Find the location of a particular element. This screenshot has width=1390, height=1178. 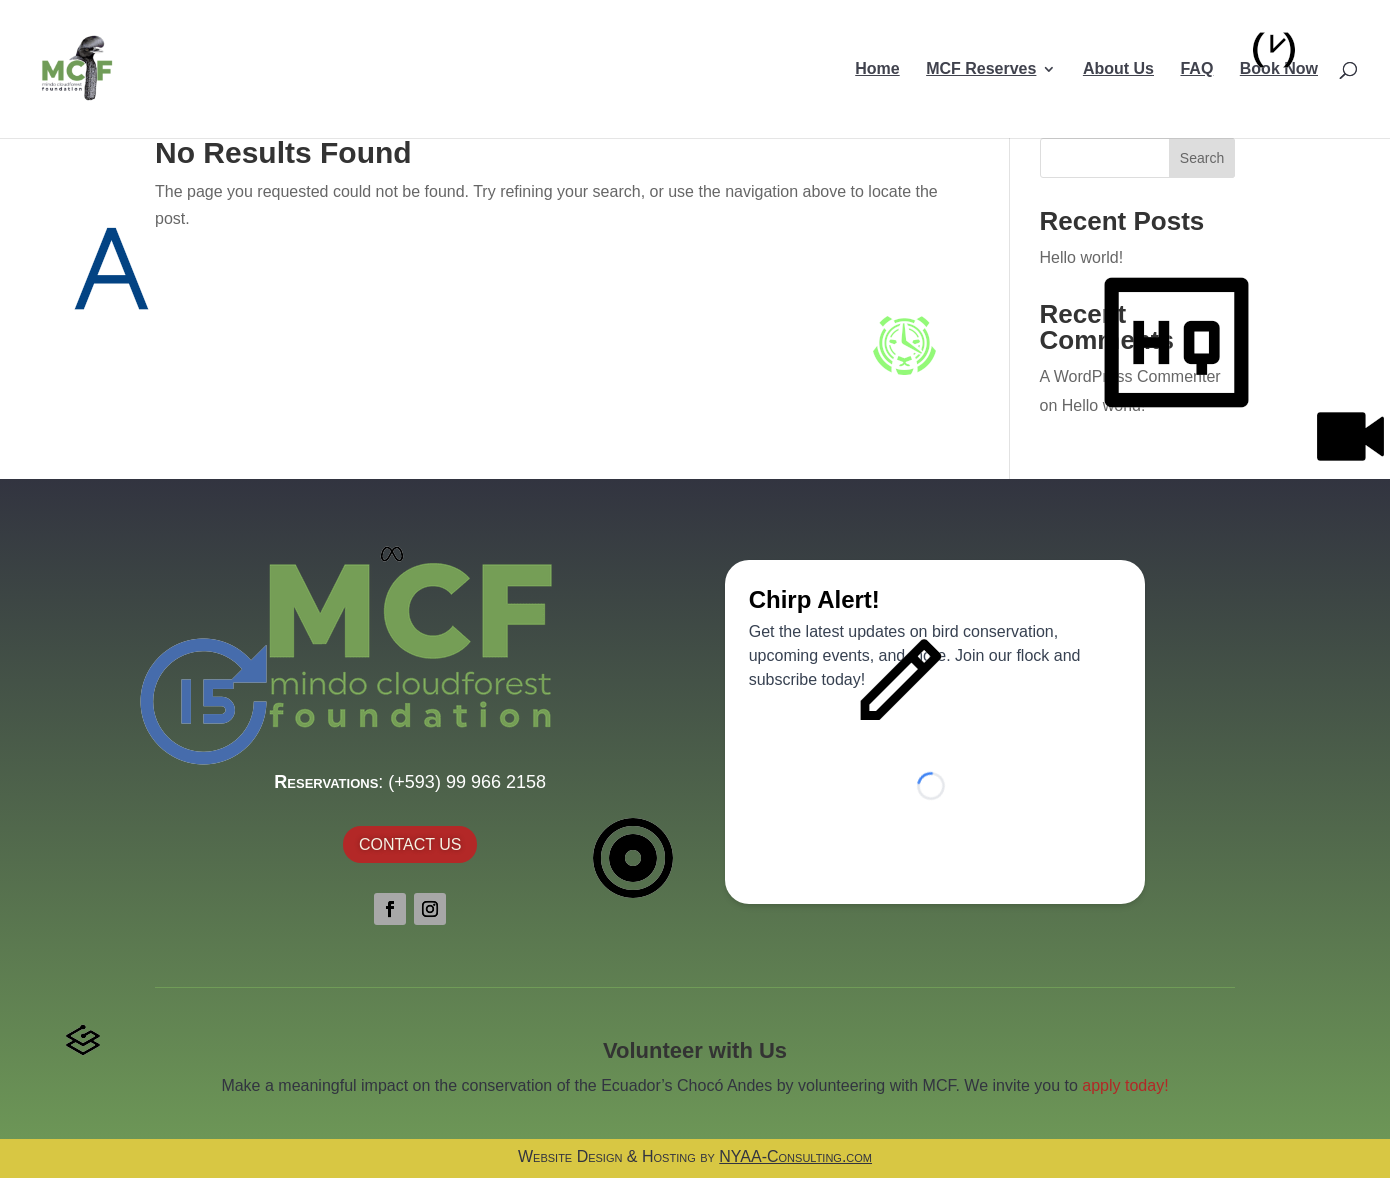

skip forward 15 seconds is located at coordinates (203, 701).